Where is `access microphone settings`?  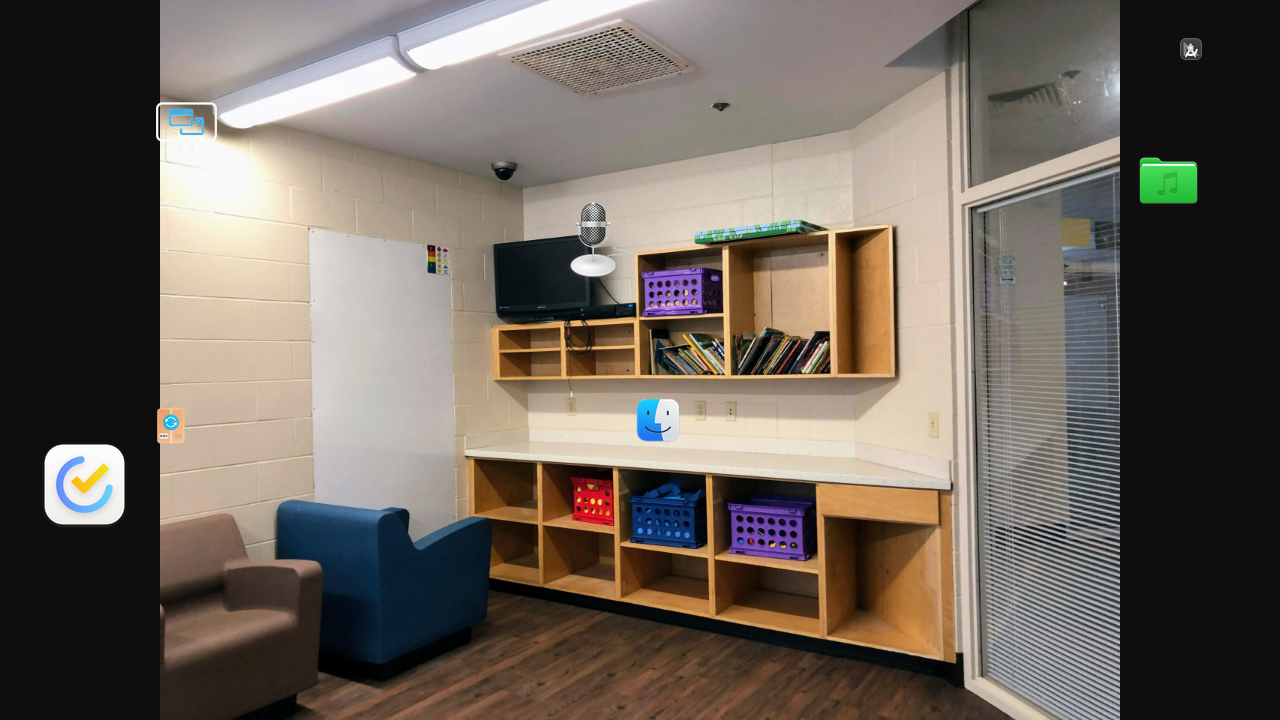
access microphone settings is located at coordinates (595, 238).